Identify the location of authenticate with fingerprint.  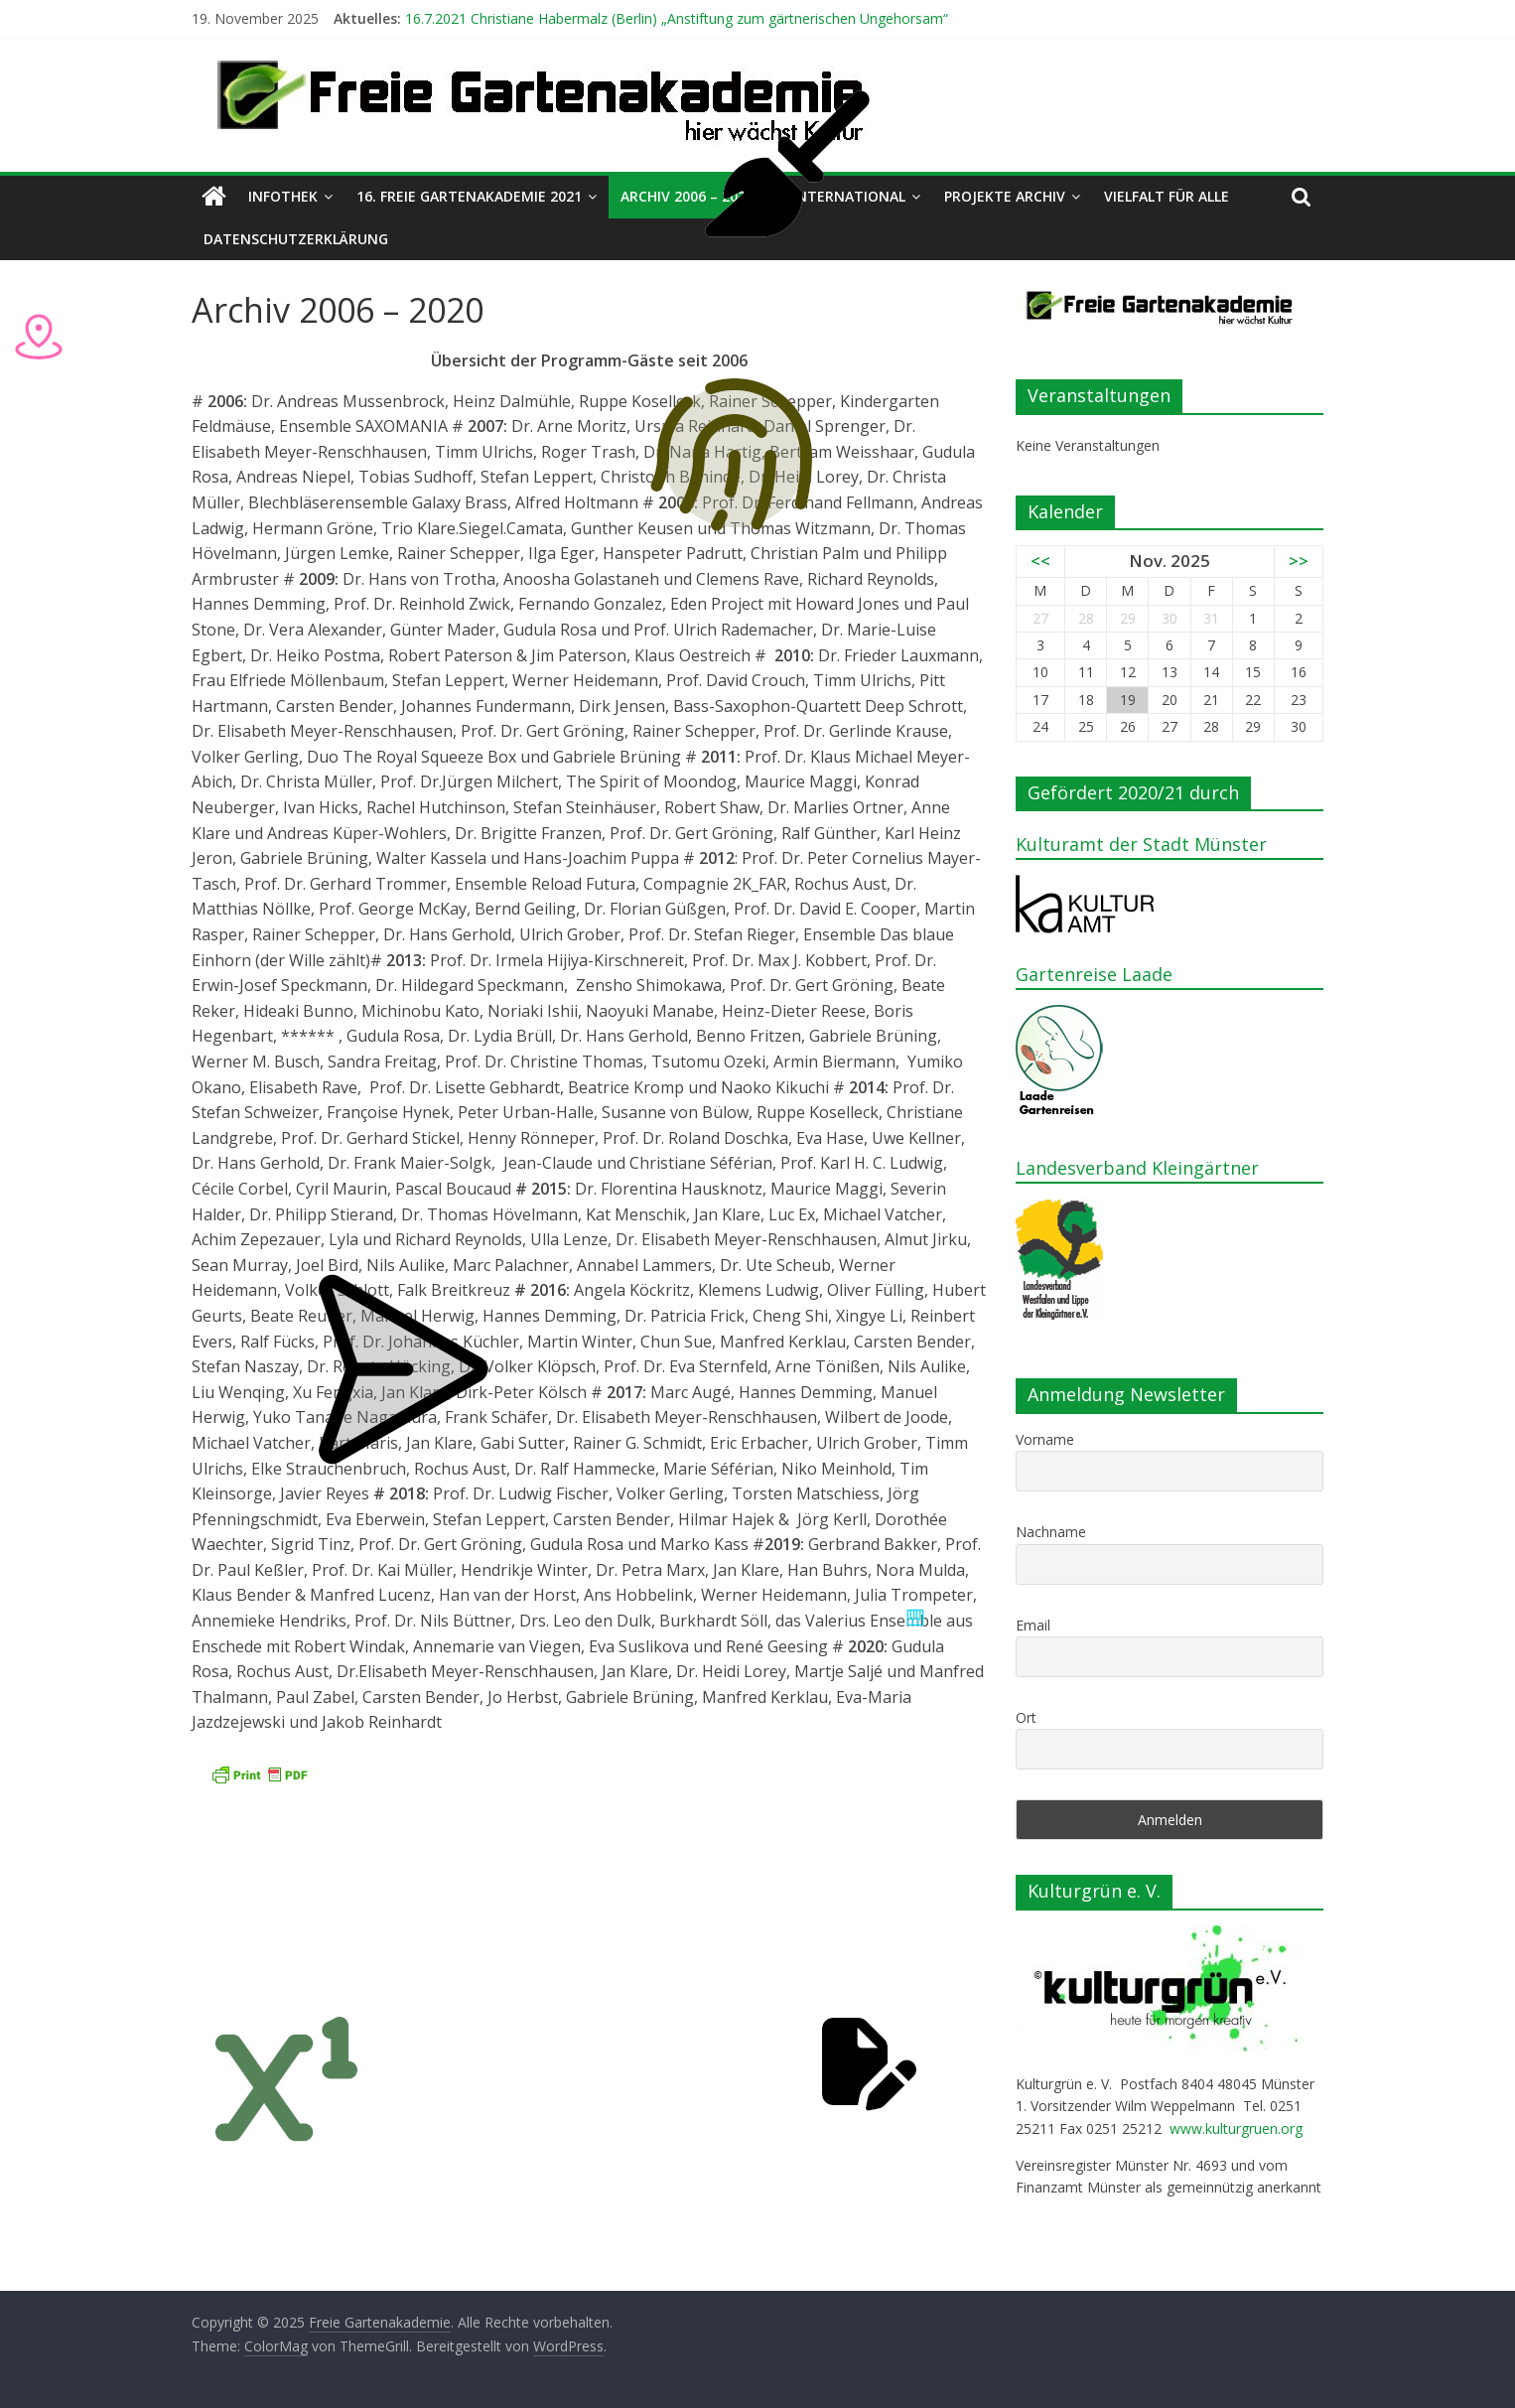
(735, 456).